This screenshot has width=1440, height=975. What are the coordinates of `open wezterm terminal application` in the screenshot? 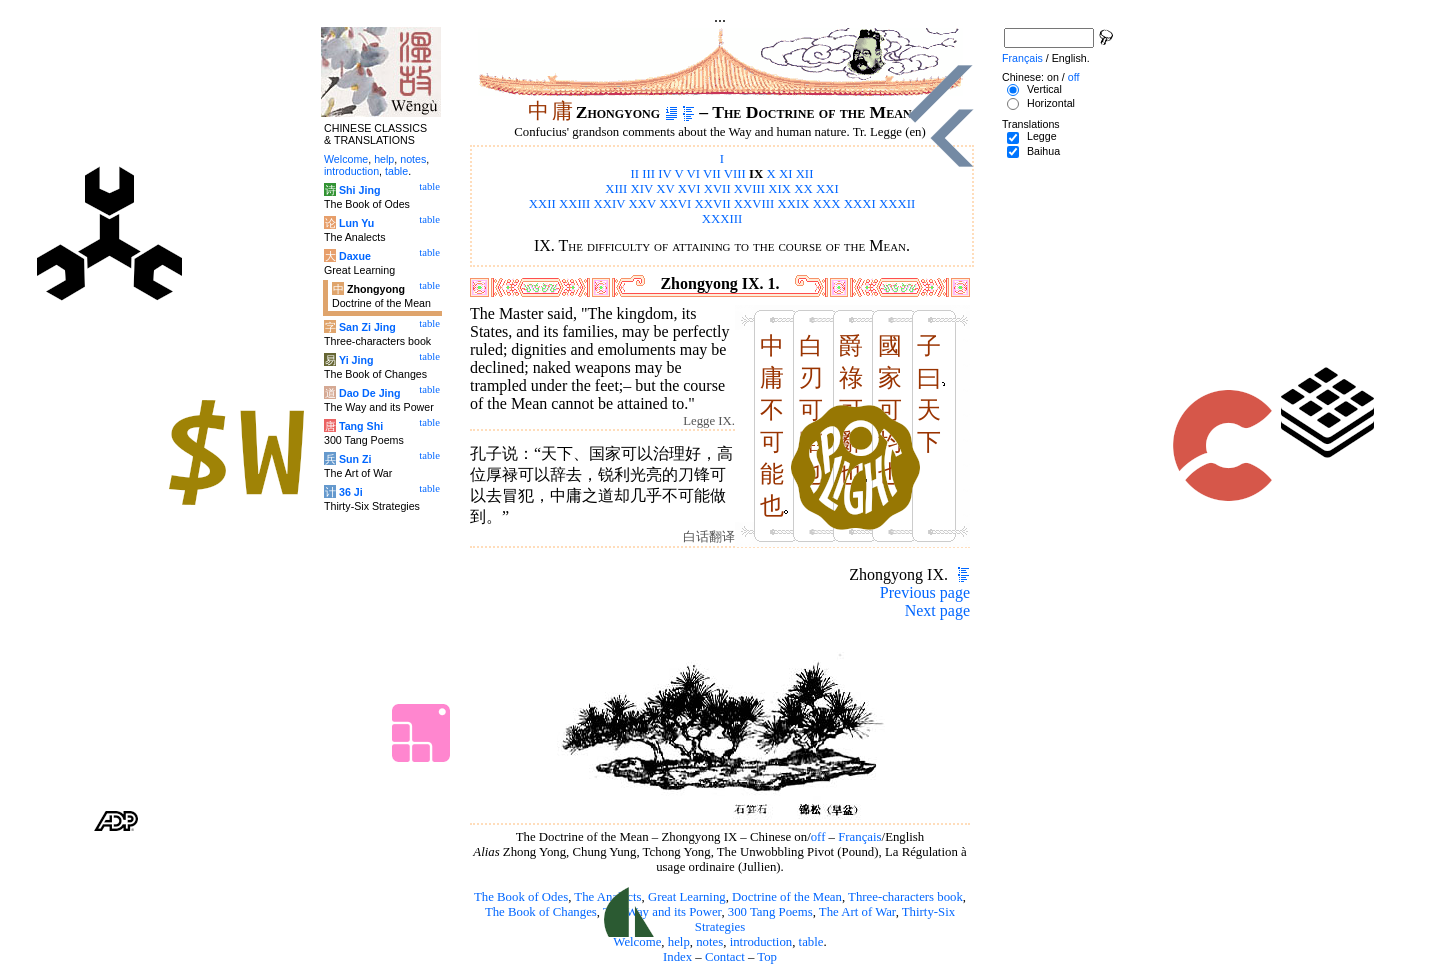 It's located at (236, 452).